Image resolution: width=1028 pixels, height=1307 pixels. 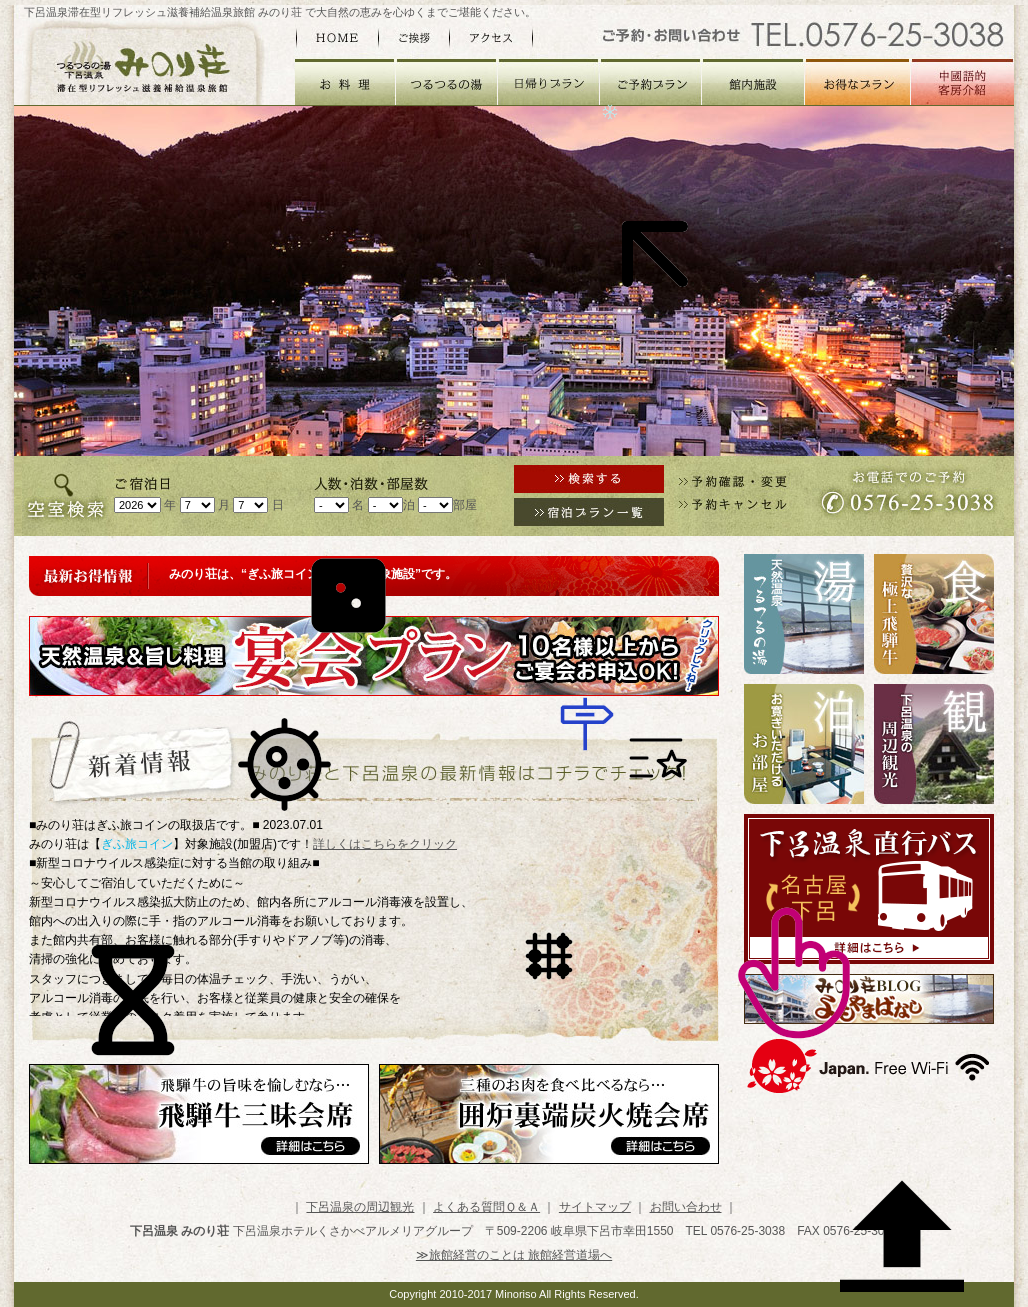 What do you see at coordinates (284, 764) in the screenshot?
I see `indicates a virus or malware threat detected` at bounding box center [284, 764].